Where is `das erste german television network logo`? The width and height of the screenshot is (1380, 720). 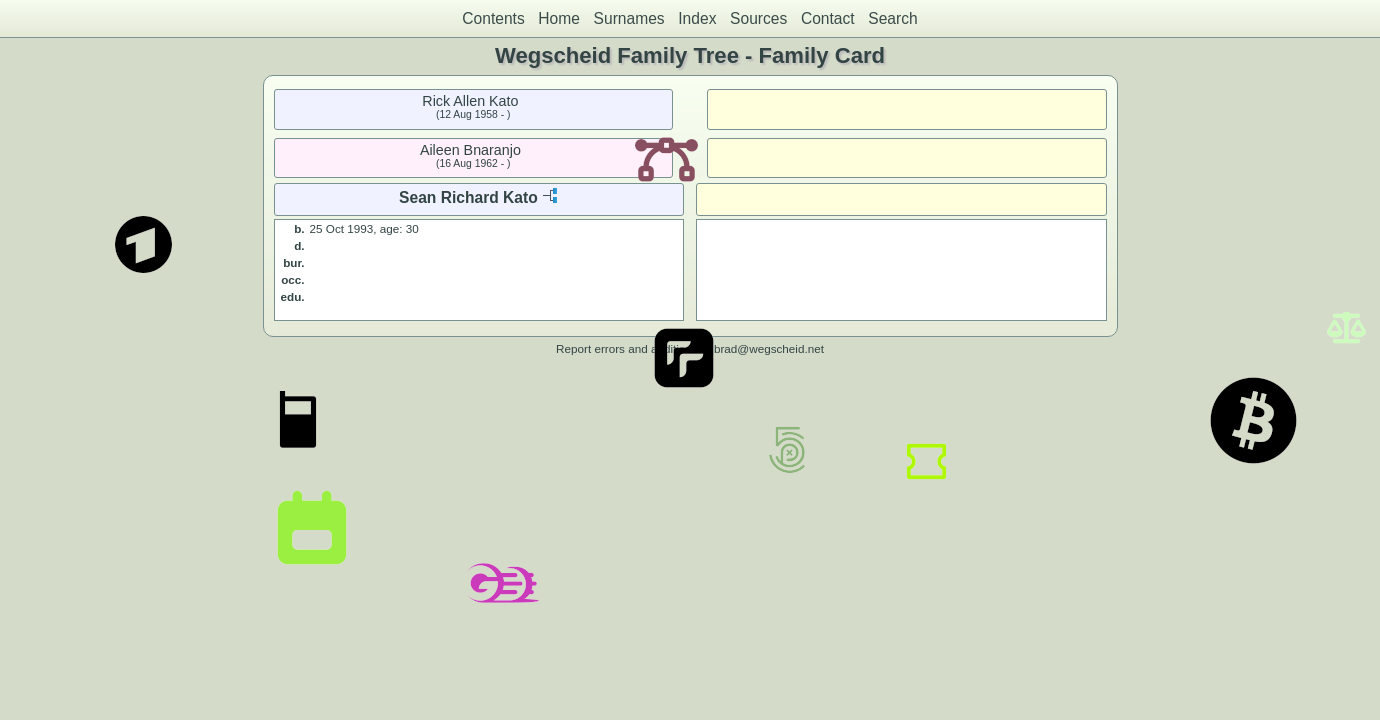
das erste german television network logo is located at coordinates (143, 244).